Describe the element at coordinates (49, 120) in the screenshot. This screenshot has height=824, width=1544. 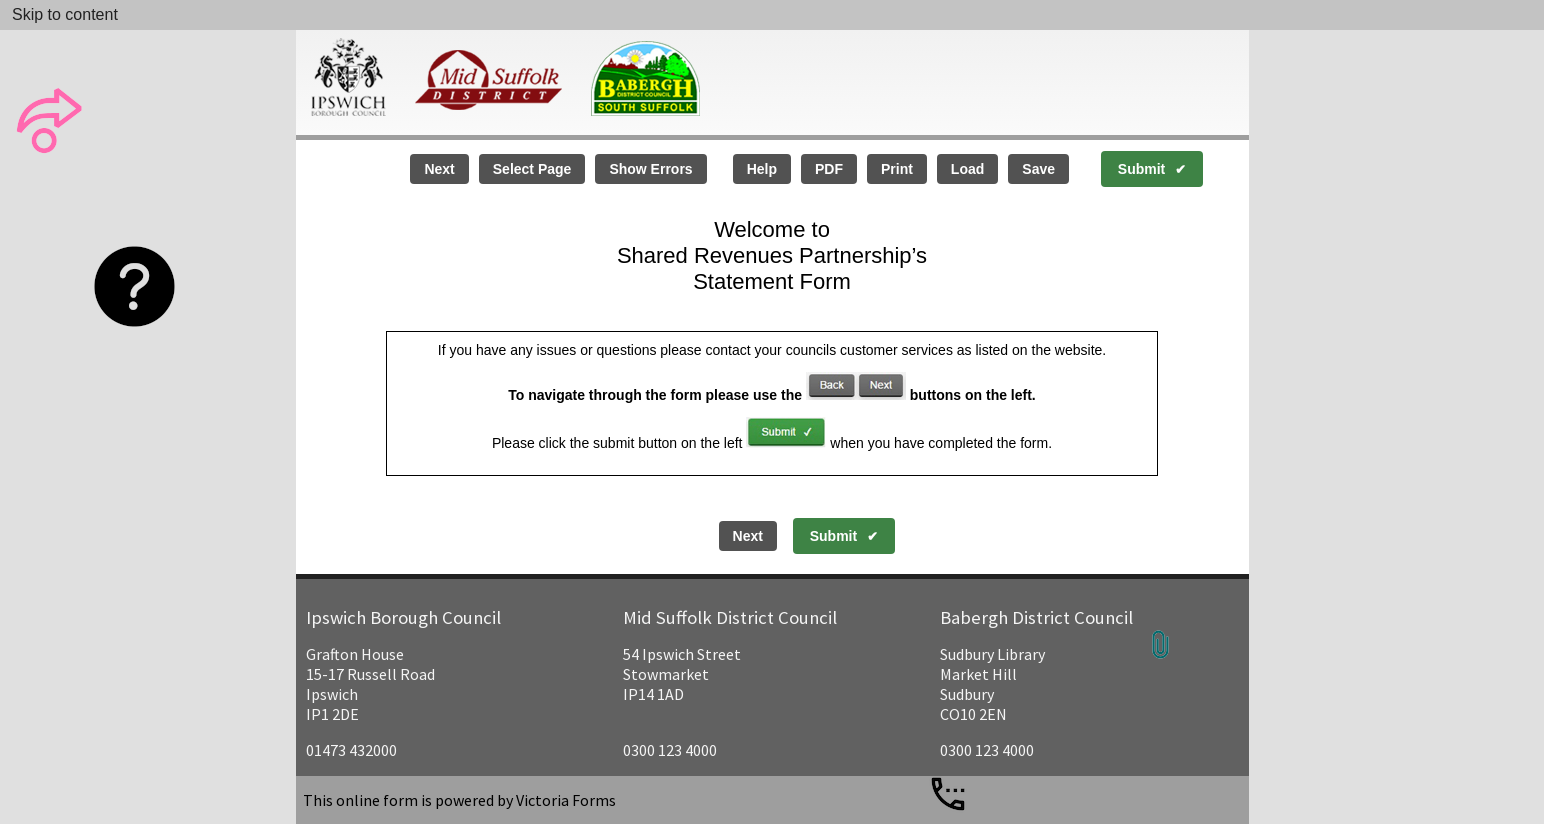
I see `start a live share session` at that location.